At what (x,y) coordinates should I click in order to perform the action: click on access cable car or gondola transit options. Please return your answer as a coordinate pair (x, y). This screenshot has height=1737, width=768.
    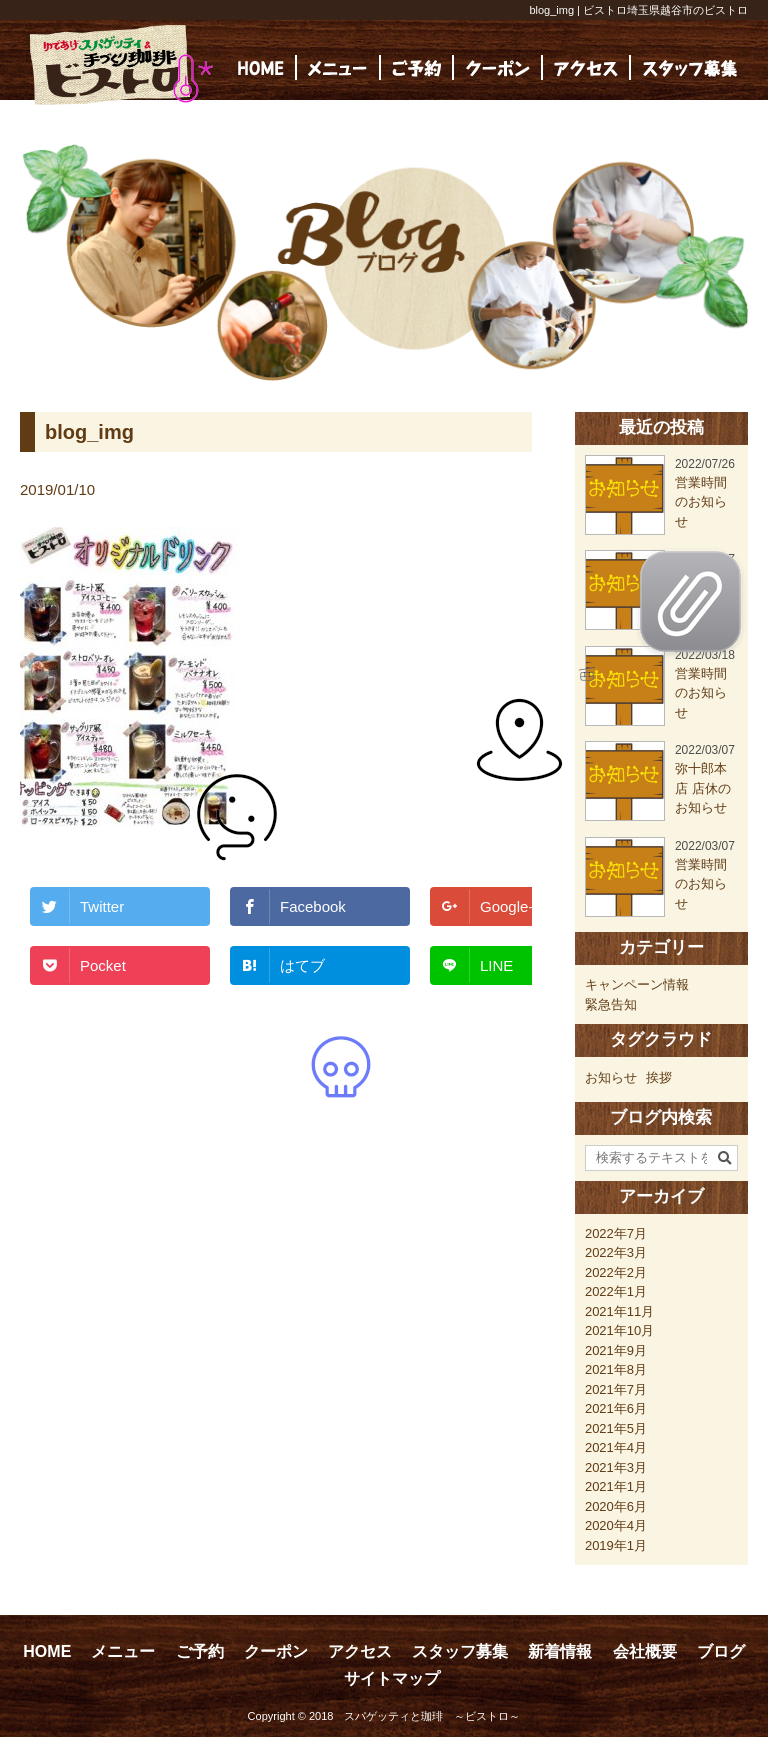
    Looking at the image, I should click on (587, 674).